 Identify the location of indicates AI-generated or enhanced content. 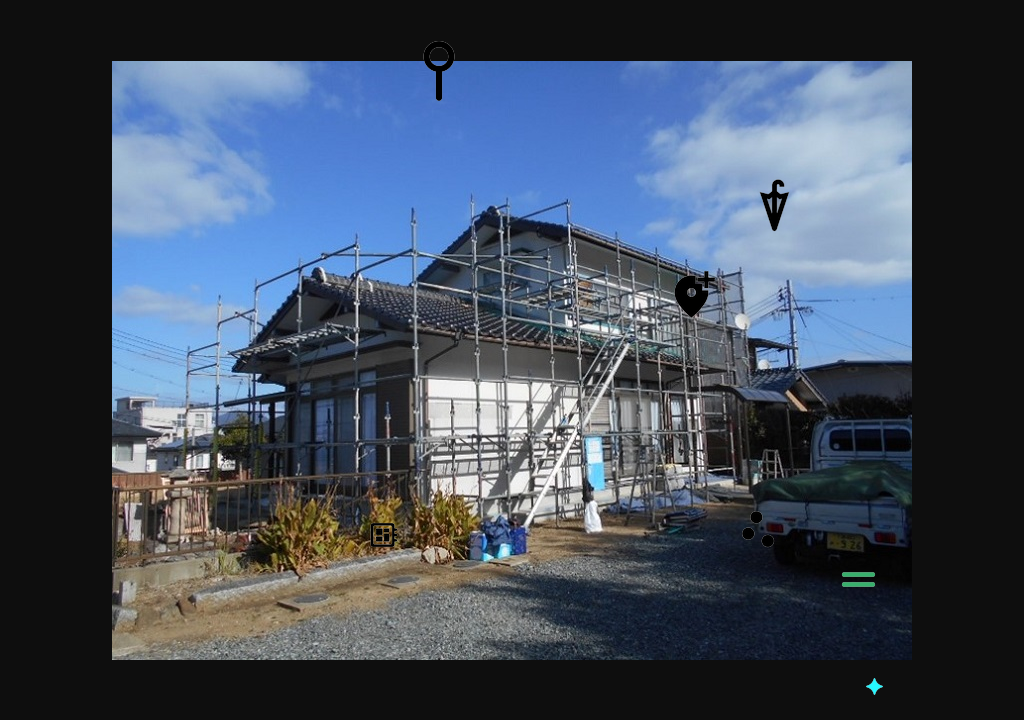
(874, 686).